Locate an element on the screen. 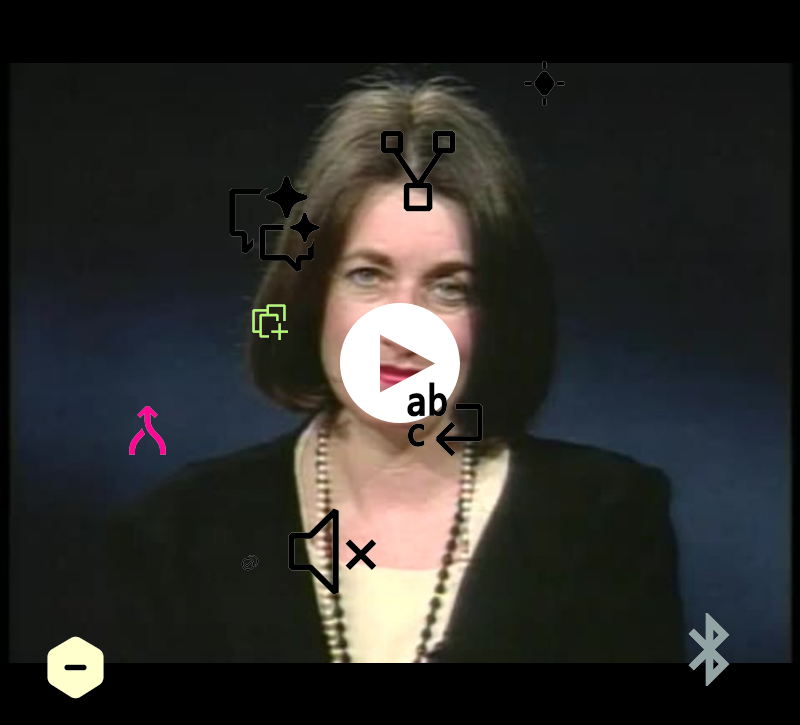 The height and width of the screenshot is (725, 800). start an AI-powered conversation is located at coordinates (271, 224).